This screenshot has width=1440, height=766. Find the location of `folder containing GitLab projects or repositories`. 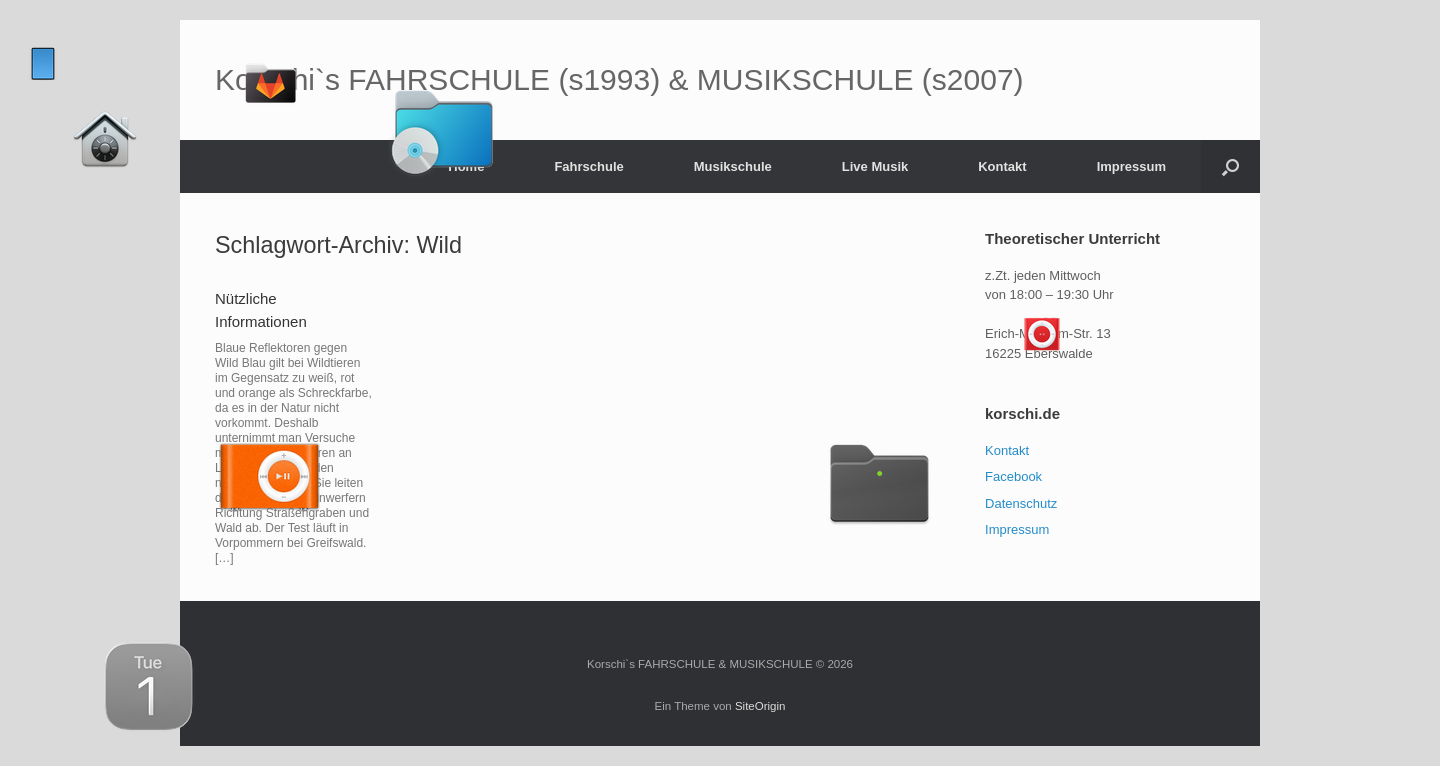

folder containing GitLab projects or repositories is located at coordinates (270, 84).